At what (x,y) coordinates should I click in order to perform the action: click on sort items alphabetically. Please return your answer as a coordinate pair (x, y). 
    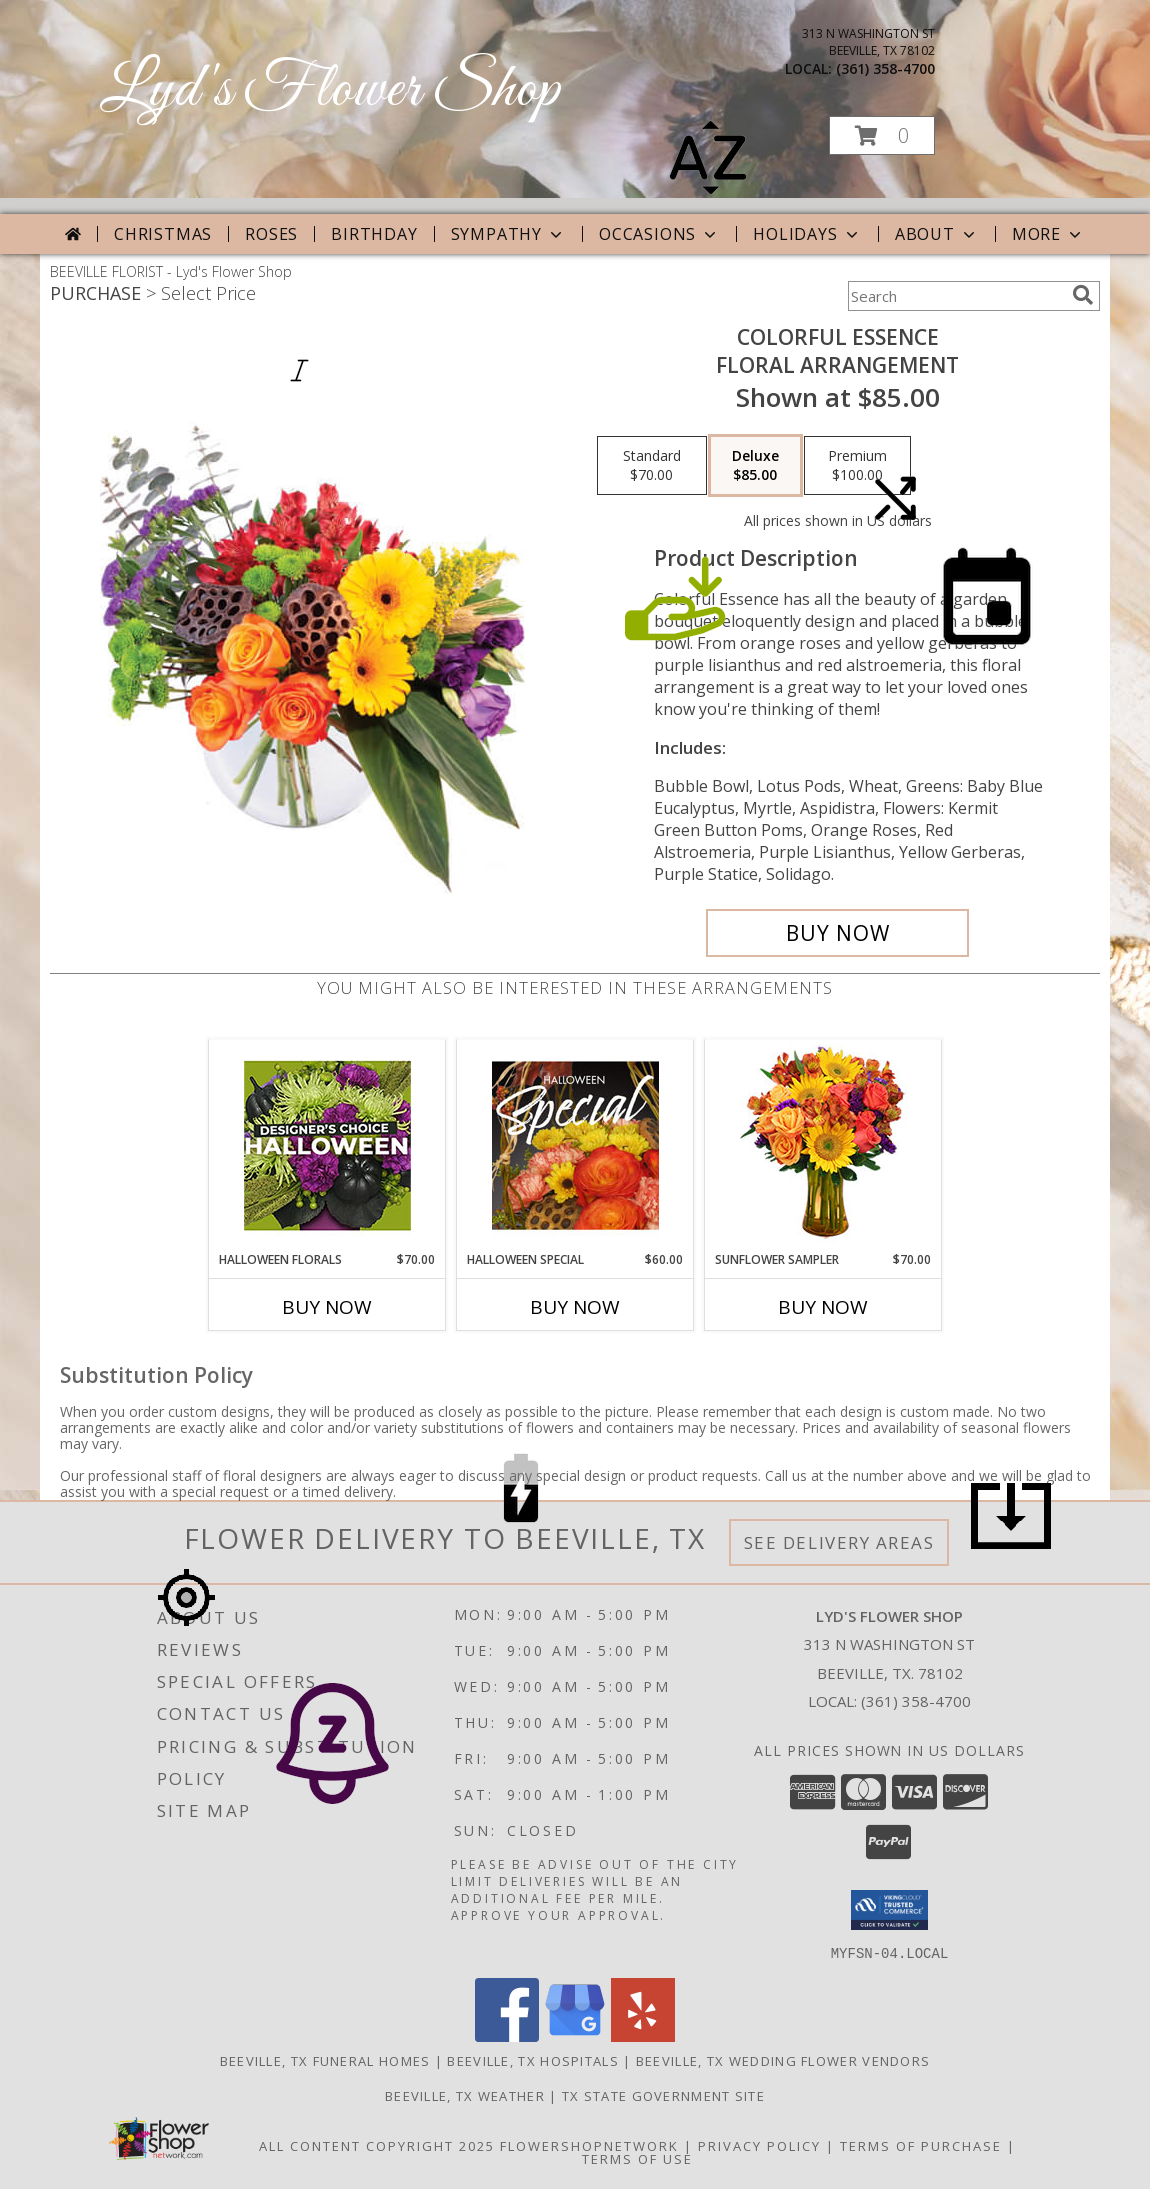
    Looking at the image, I should click on (708, 157).